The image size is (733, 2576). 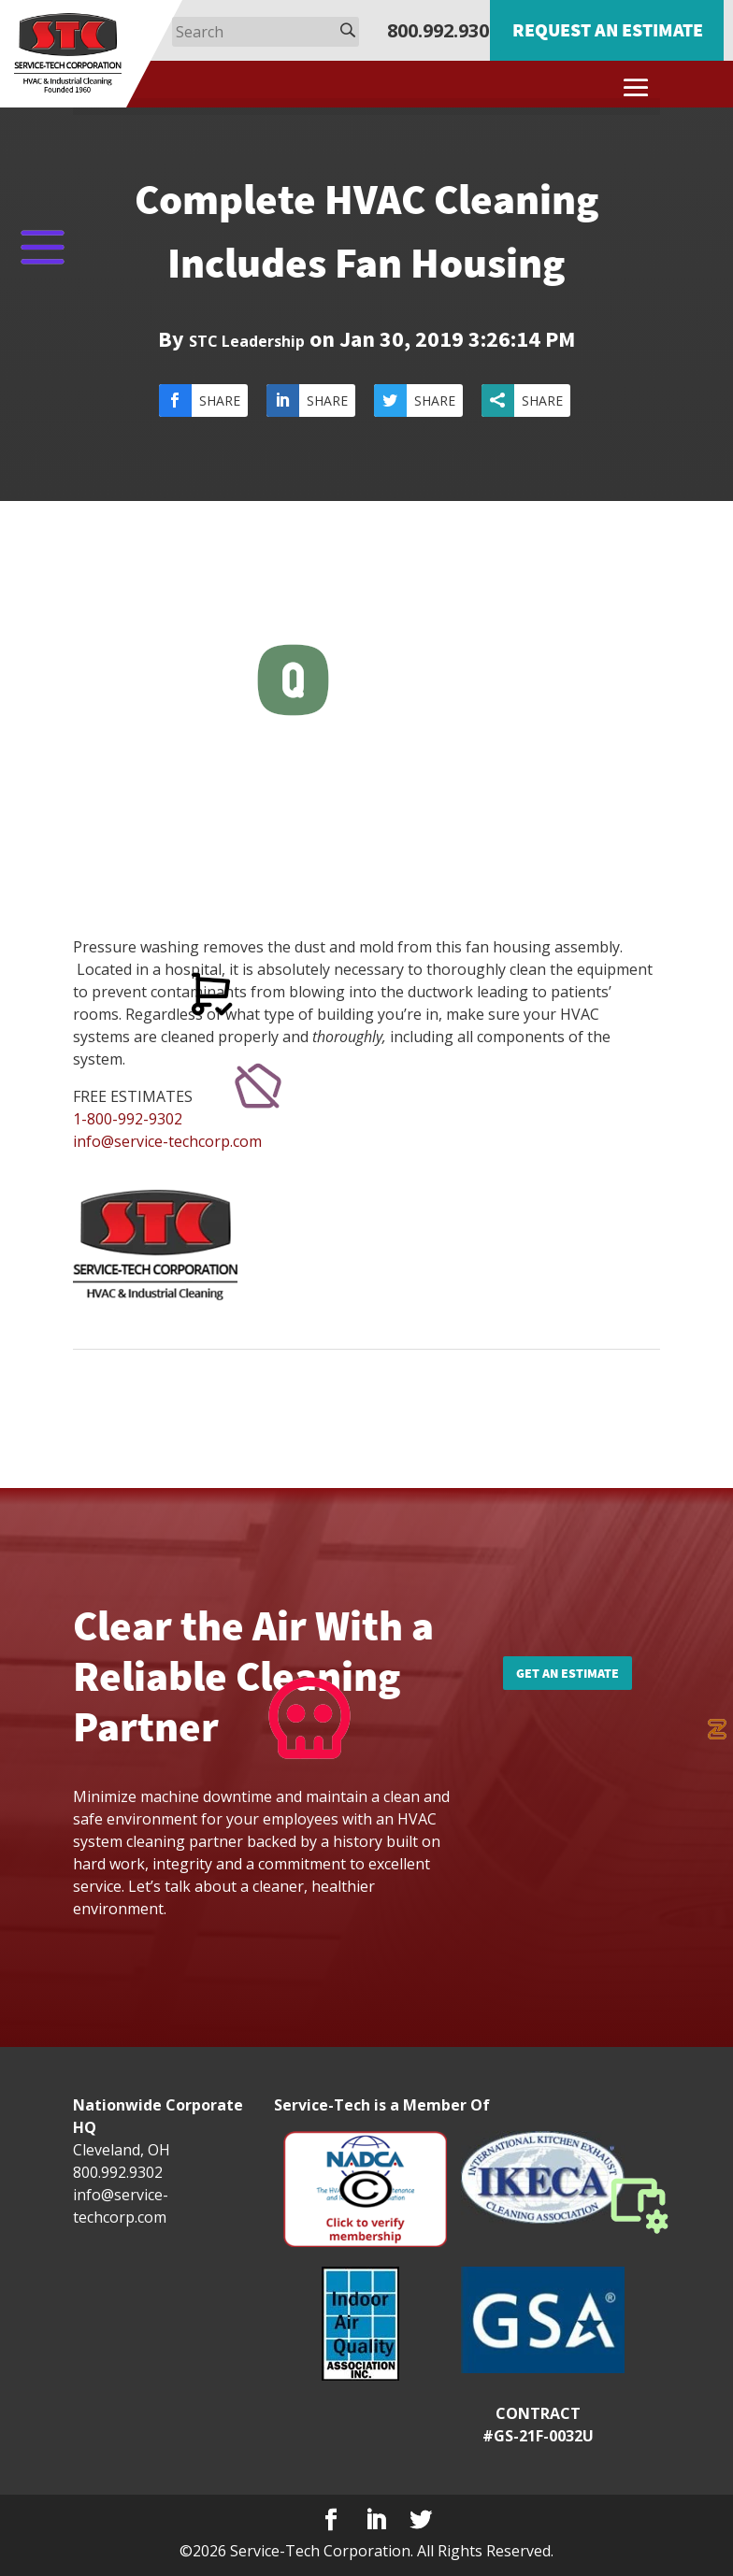 I want to click on open zulip messaging app, so click(x=717, y=1729).